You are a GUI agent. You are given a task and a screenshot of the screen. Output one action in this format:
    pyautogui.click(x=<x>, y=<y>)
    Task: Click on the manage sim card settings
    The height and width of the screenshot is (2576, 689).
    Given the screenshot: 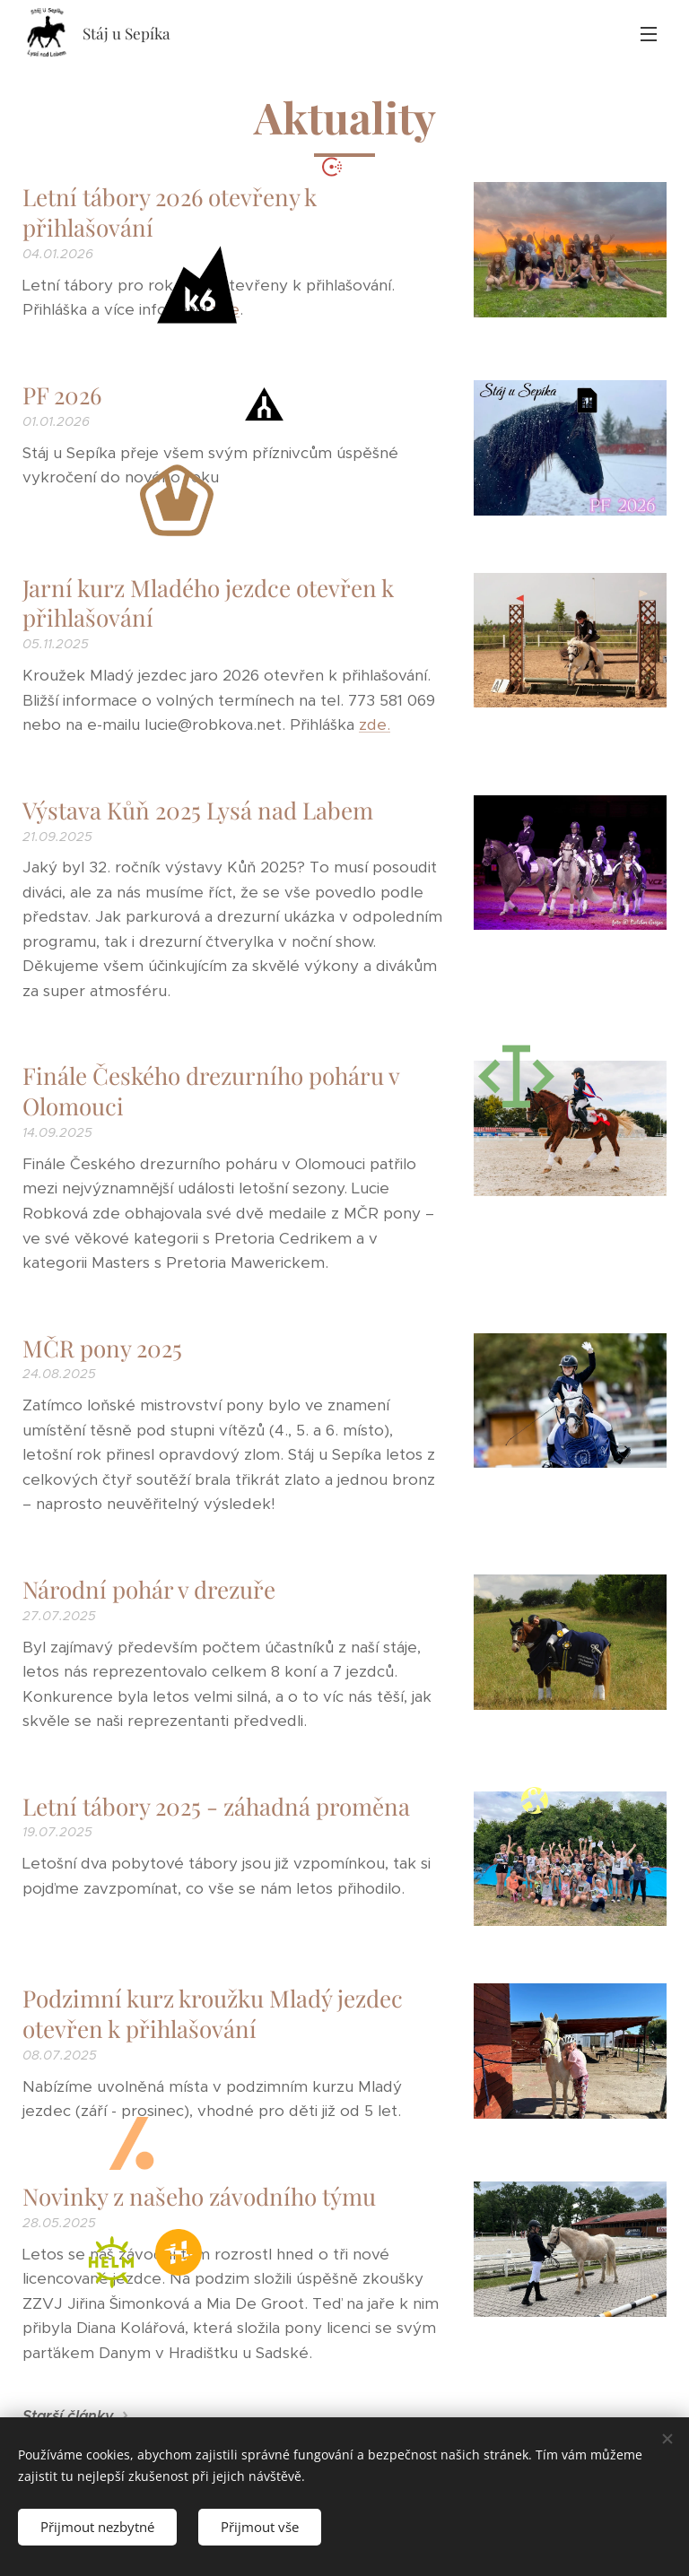 What is the action you would take?
    pyautogui.click(x=587, y=400)
    